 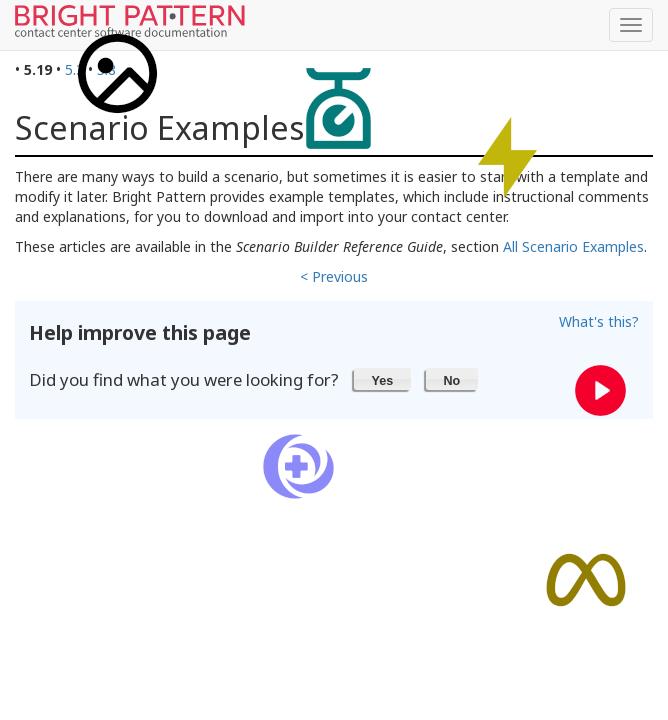 What do you see at coordinates (298, 466) in the screenshot?
I see `medrt brand logo` at bounding box center [298, 466].